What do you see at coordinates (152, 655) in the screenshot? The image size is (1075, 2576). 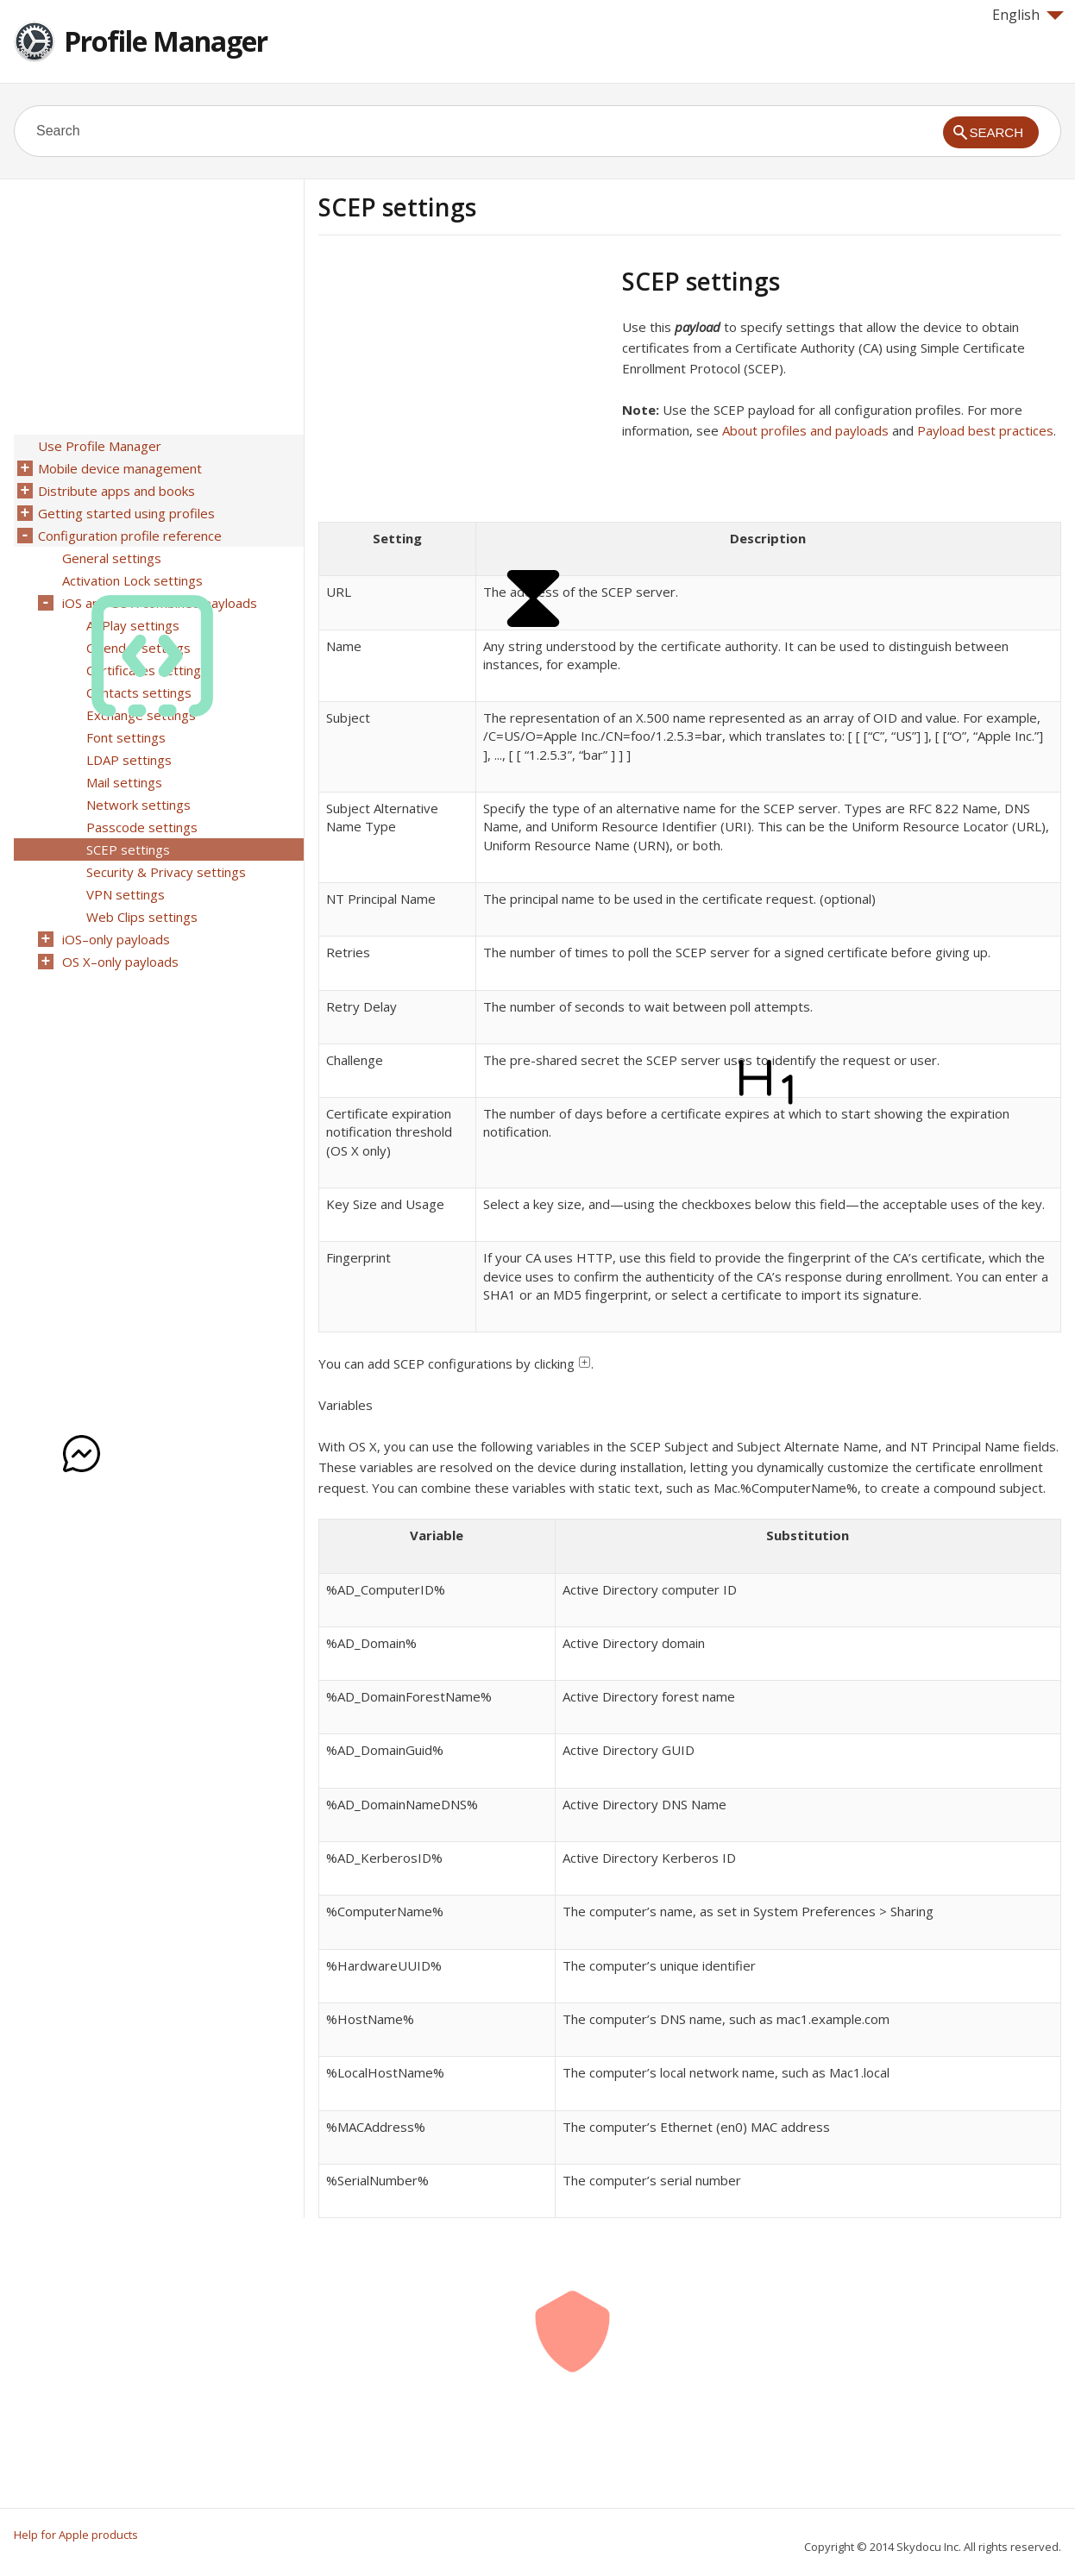 I see `embed code snippet in a container` at bounding box center [152, 655].